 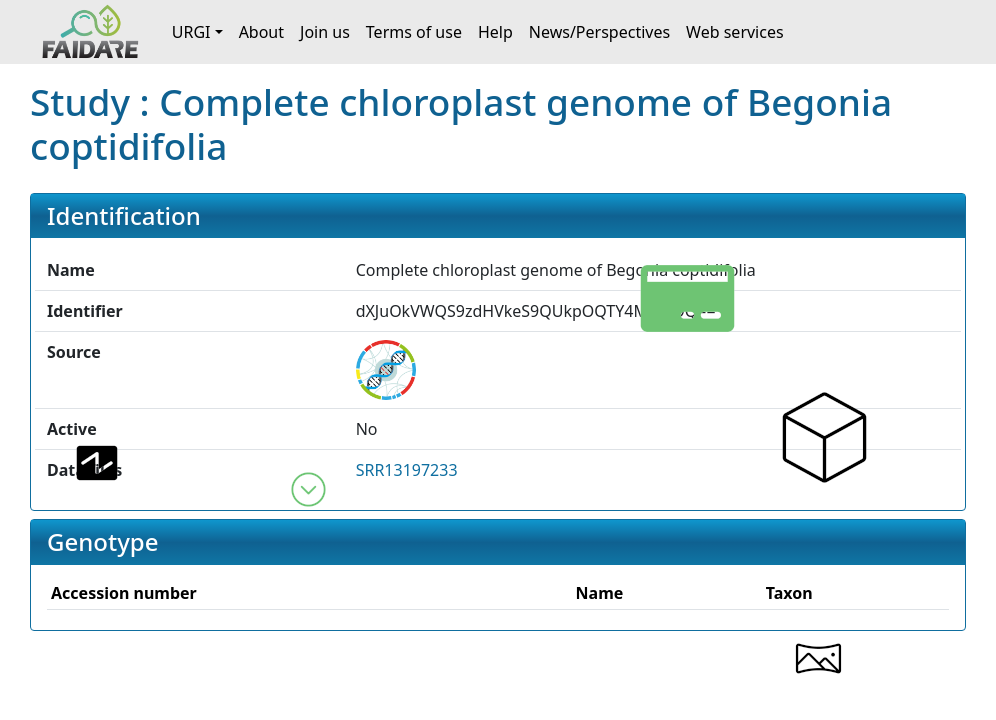 I want to click on view 3D model or object, so click(x=824, y=437).